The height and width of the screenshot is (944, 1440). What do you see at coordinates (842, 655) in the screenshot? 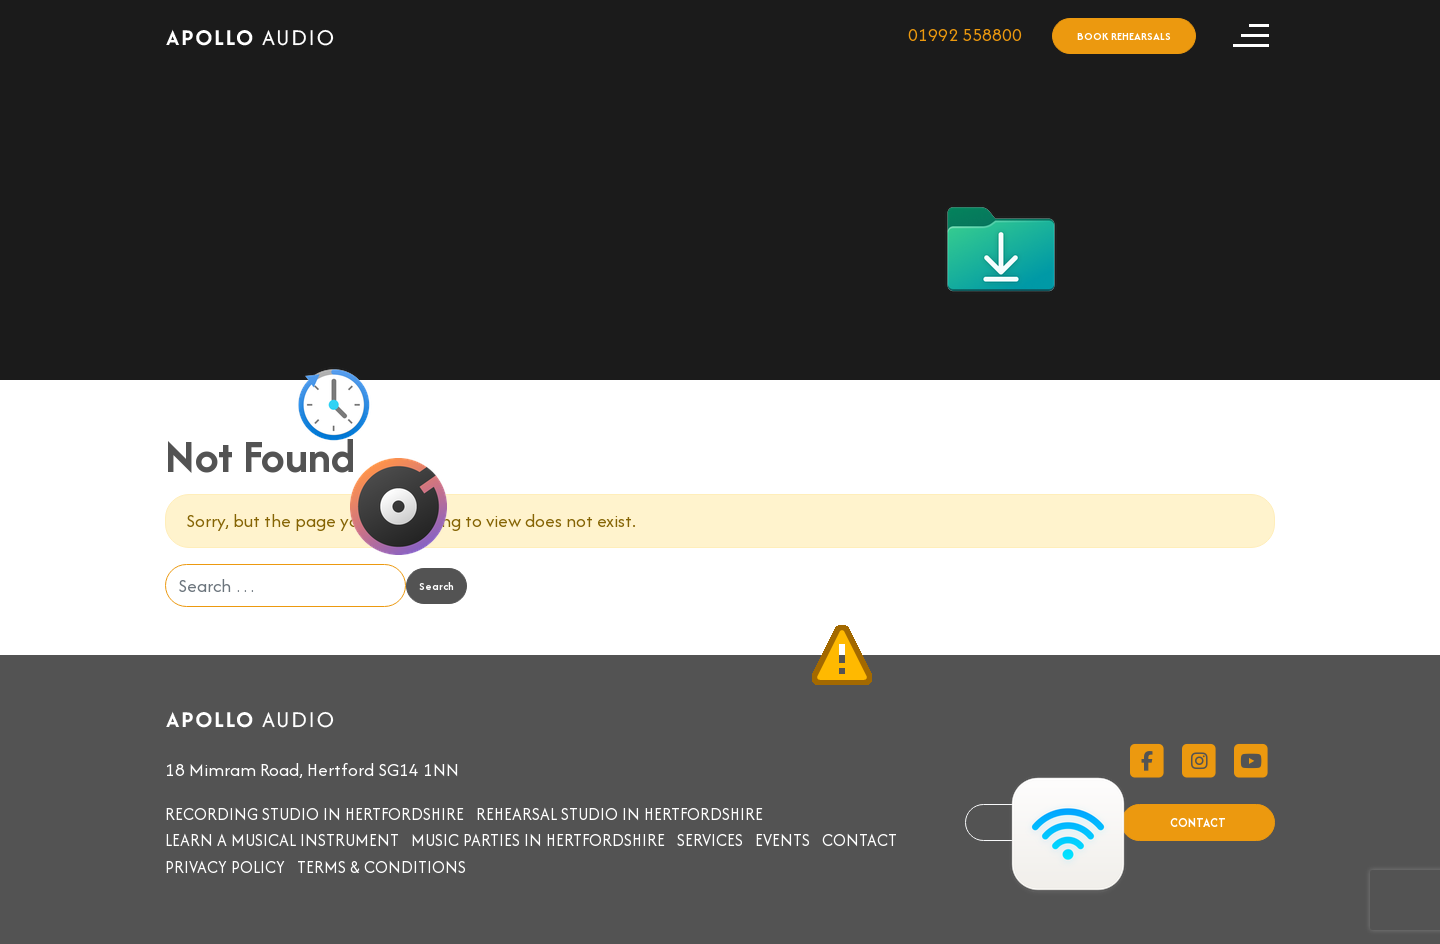
I see `indicates a OneDrive sync warning or issue` at bounding box center [842, 655].